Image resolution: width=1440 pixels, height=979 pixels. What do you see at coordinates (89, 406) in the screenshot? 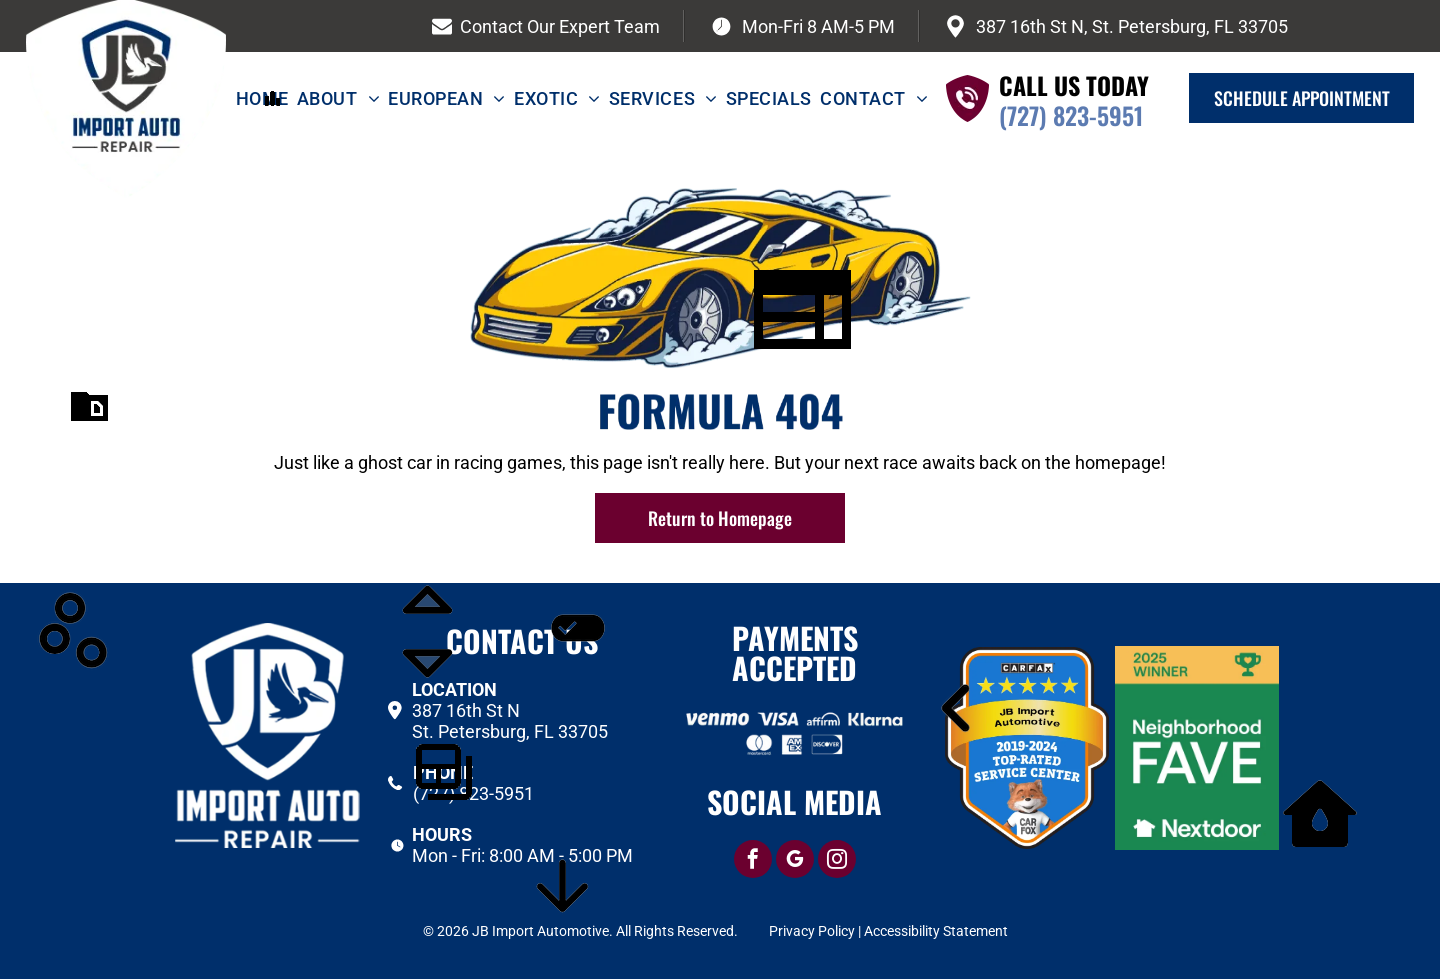
I see `access folder containing code snippets` at bounding box center [89, 406].